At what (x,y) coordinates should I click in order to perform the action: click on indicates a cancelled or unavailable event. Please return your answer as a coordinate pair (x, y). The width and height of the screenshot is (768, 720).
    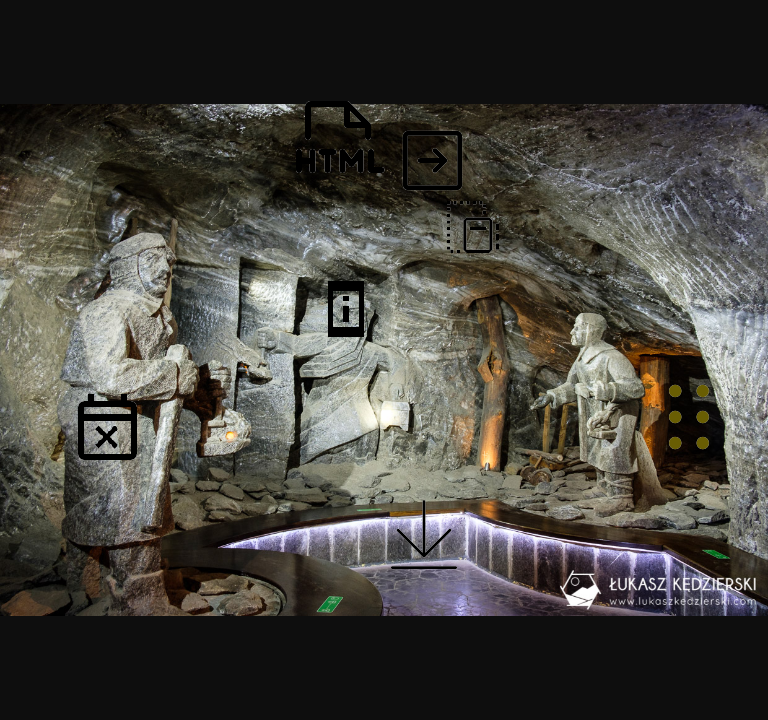
    Looking at the image, I should click on (107, 430).